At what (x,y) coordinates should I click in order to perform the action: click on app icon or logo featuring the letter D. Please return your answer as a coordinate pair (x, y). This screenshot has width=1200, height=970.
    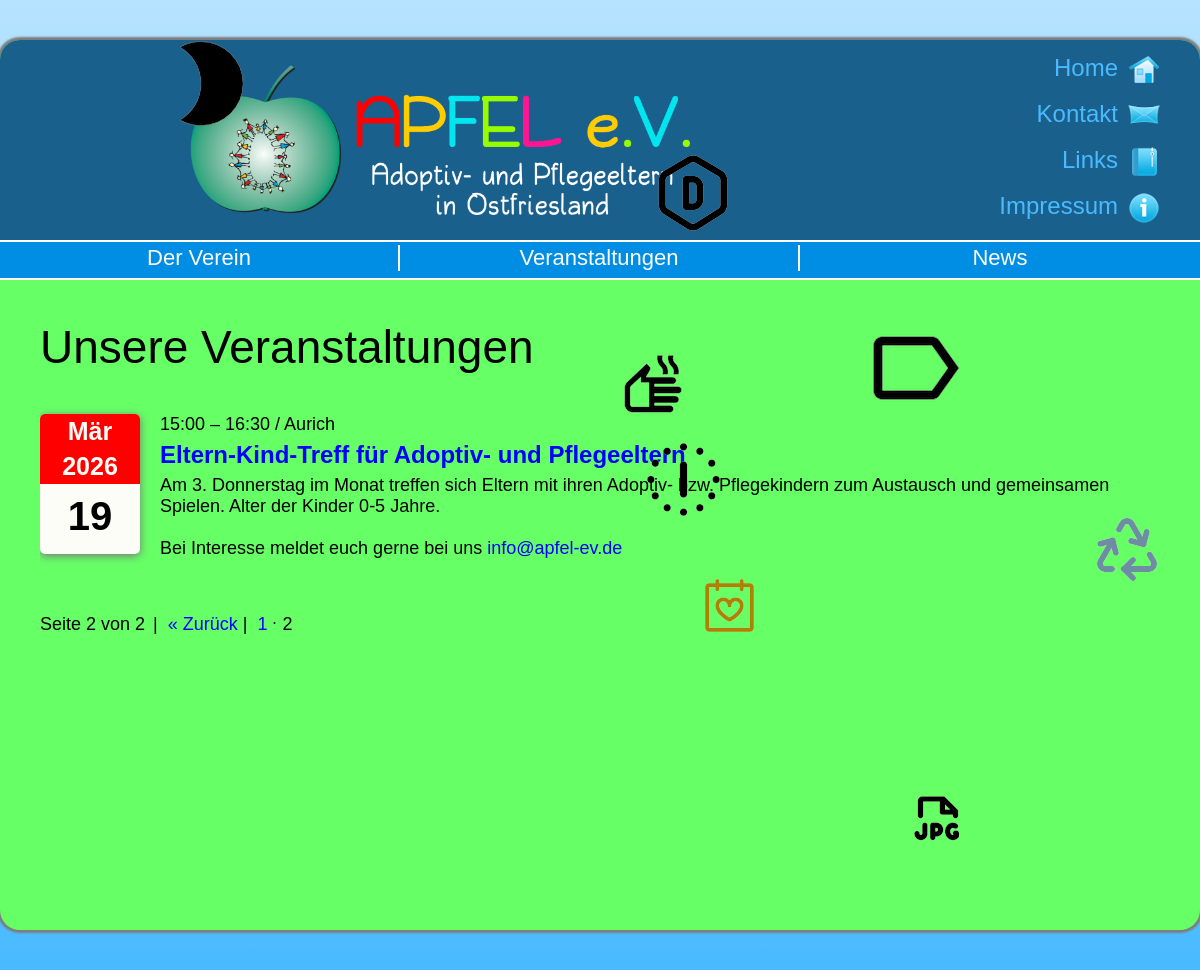
    Looking at the image, I should click on (693, 193).